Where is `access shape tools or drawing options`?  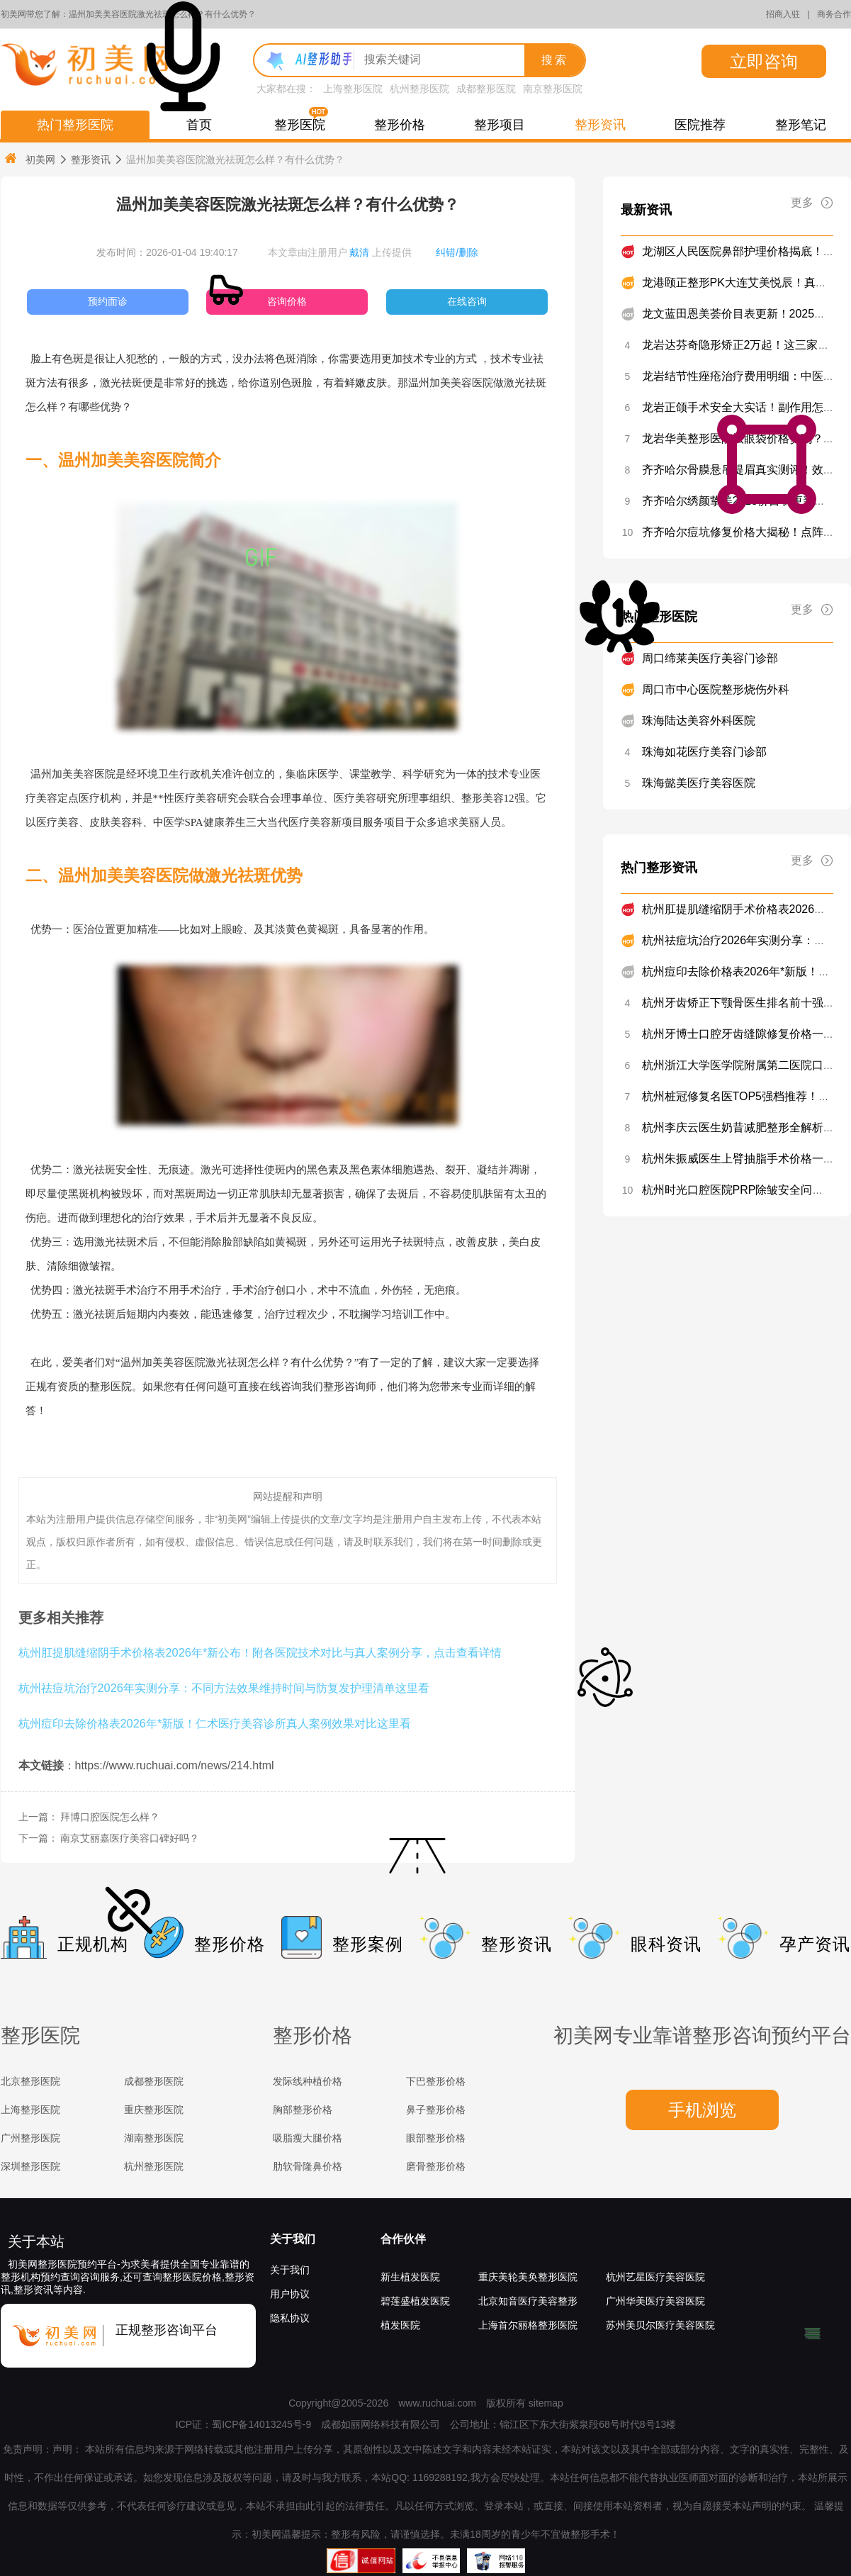 access shape tools or drawing options is located at coordinates (767, 464).